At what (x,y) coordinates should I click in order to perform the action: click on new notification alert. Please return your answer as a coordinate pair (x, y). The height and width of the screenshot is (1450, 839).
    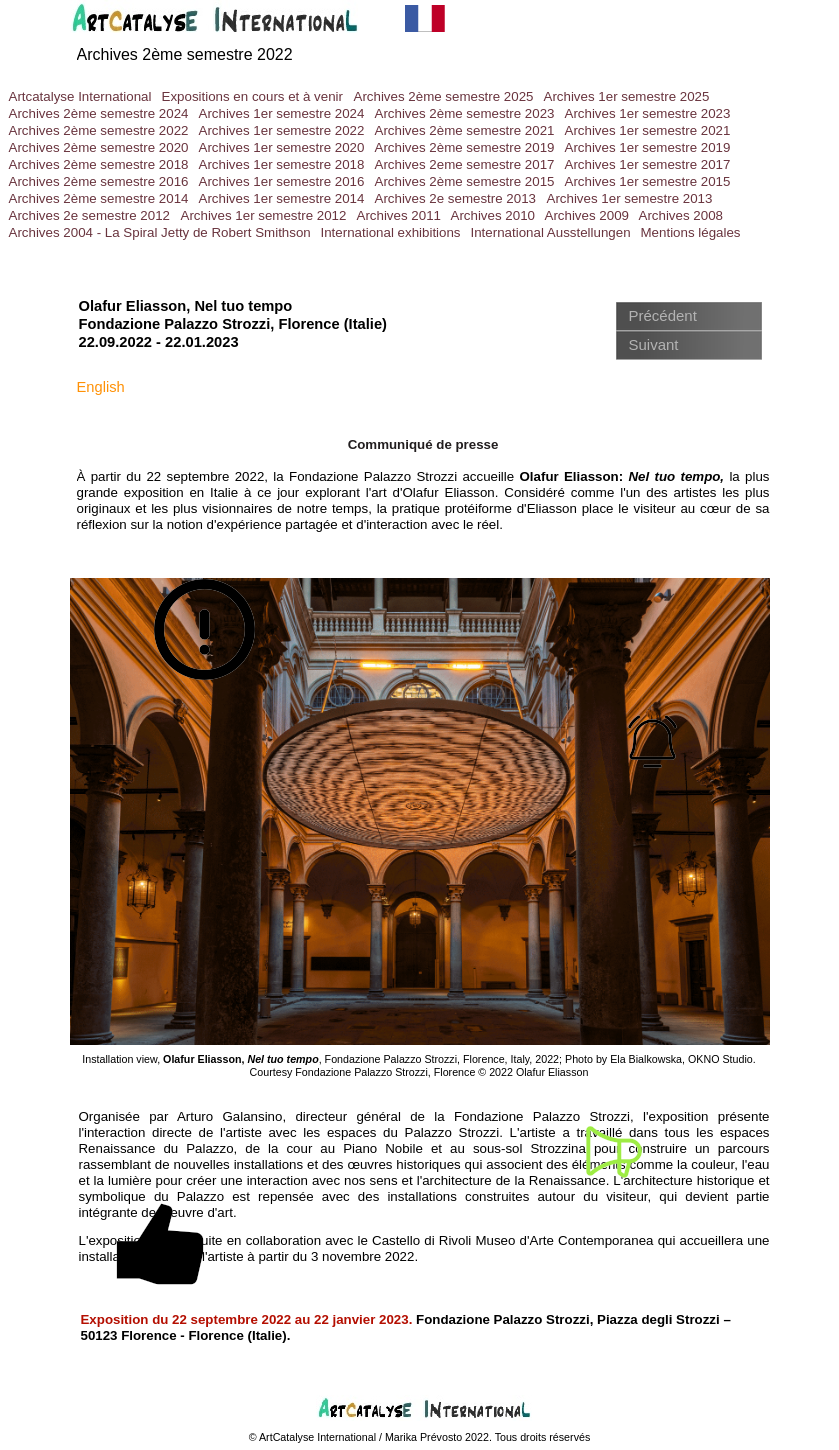
    Looking at the image, I should click on (652, 742).